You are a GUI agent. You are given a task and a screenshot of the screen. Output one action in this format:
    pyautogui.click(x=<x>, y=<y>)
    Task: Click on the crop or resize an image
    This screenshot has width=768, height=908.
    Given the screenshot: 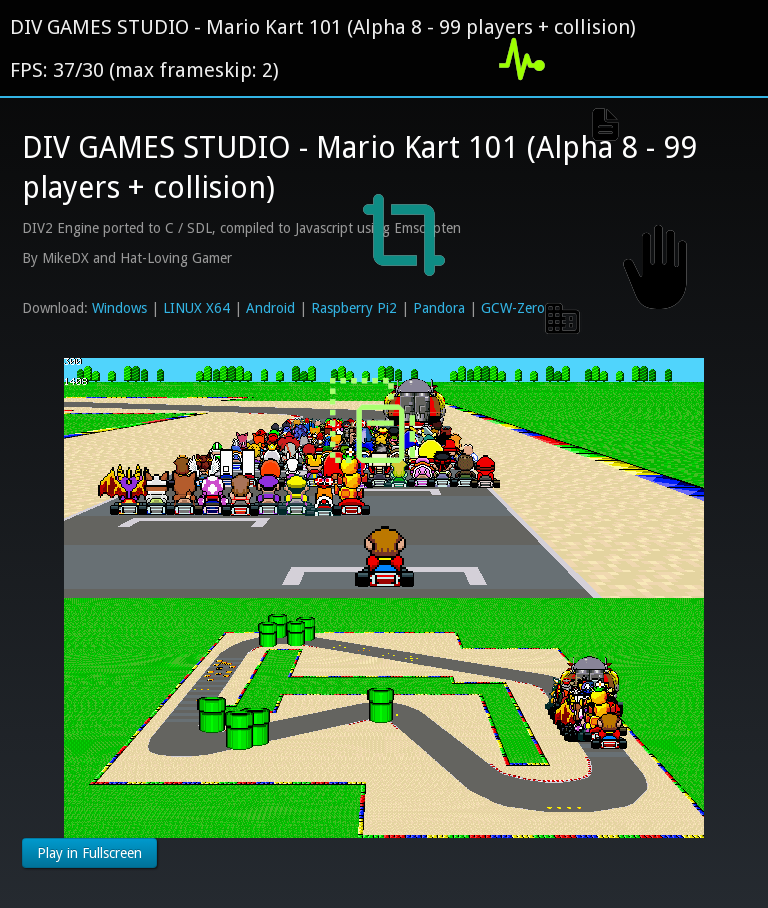 What is the action you would take?
    pyautogui.click(x=404, y=235)
    